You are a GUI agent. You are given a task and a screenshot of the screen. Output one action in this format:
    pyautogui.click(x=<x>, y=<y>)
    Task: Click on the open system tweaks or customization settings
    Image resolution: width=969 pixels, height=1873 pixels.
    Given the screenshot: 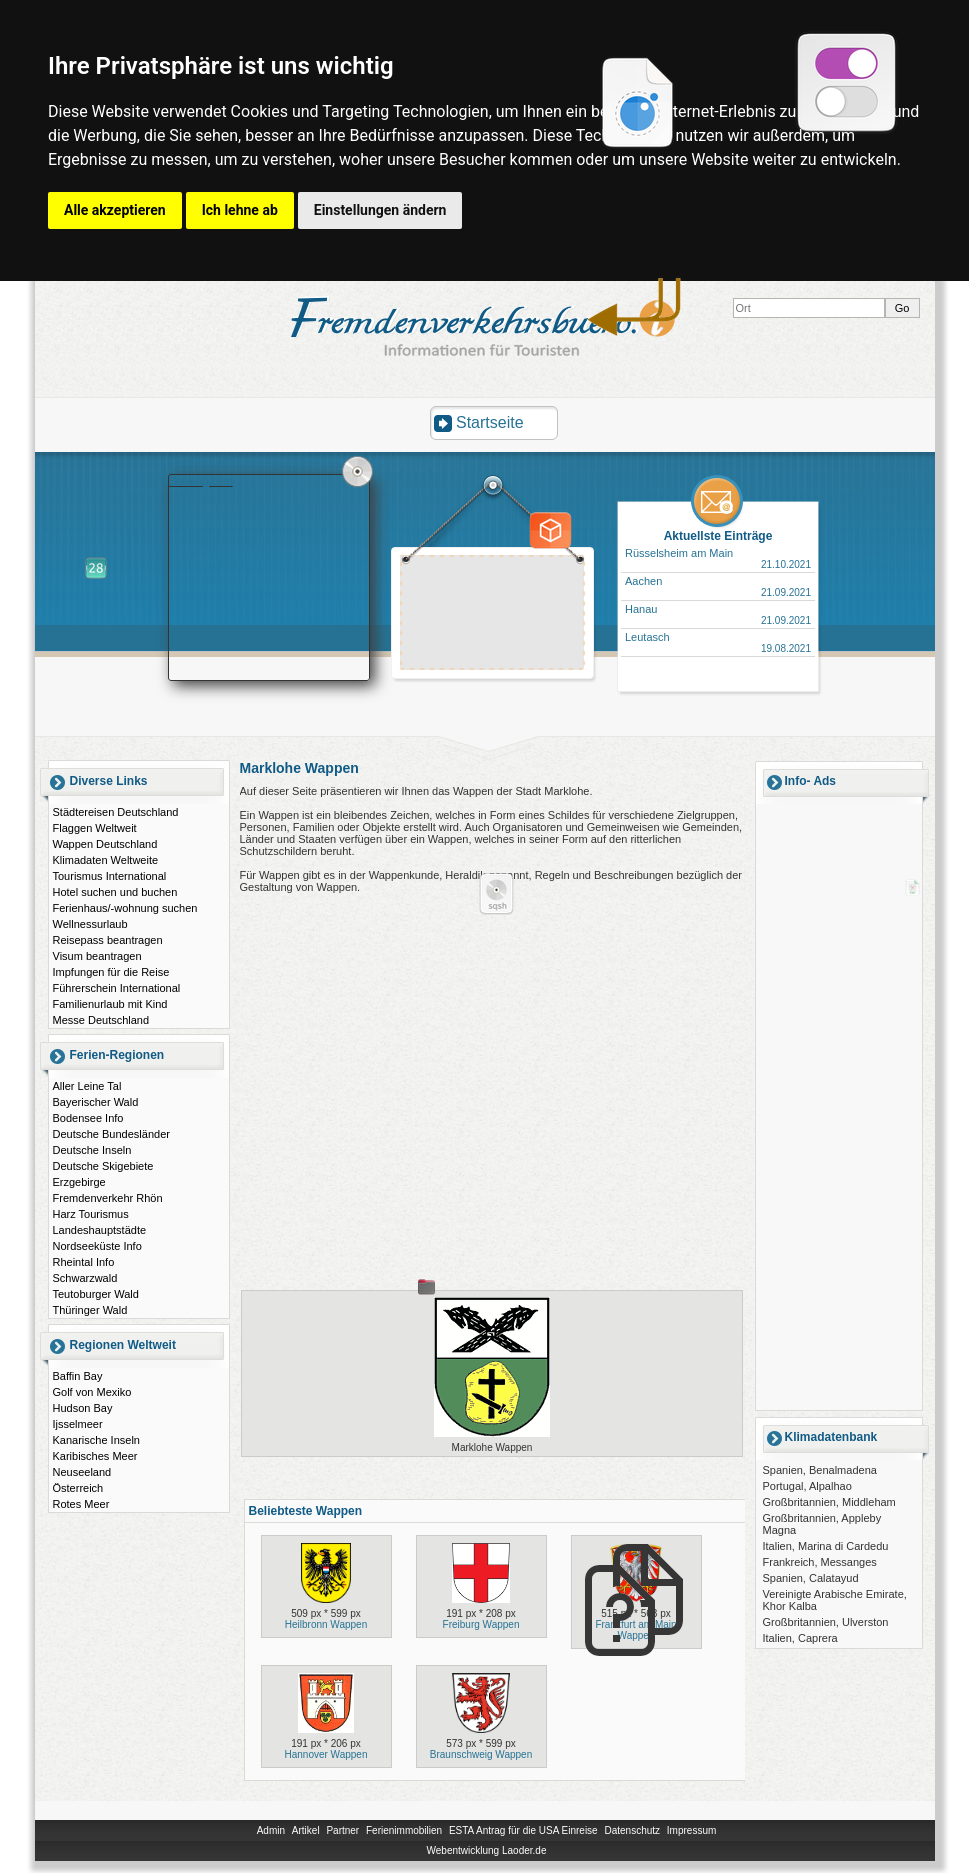 What is the action you would take?
    pyautogui.click(x=846, y=82)
    